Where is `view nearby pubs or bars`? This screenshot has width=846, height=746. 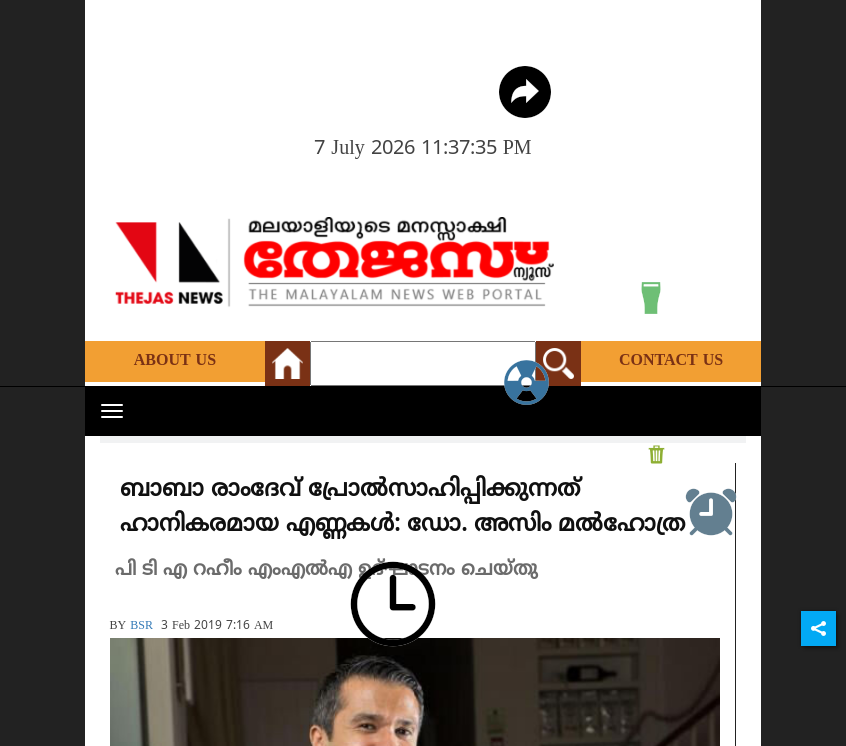
view nearby pubs or bars is located at coordinates (651, 298).